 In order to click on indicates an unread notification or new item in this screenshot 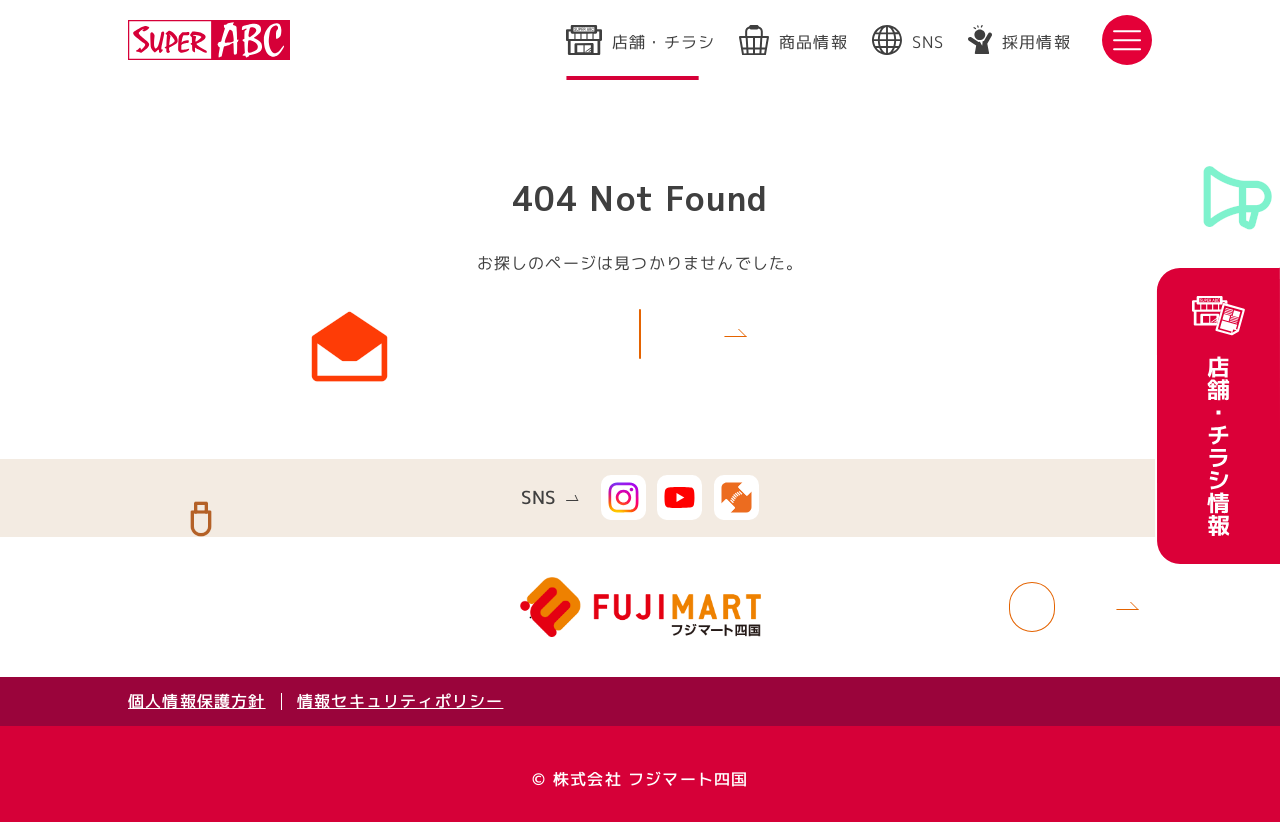, I will do `click(530, 617)`.